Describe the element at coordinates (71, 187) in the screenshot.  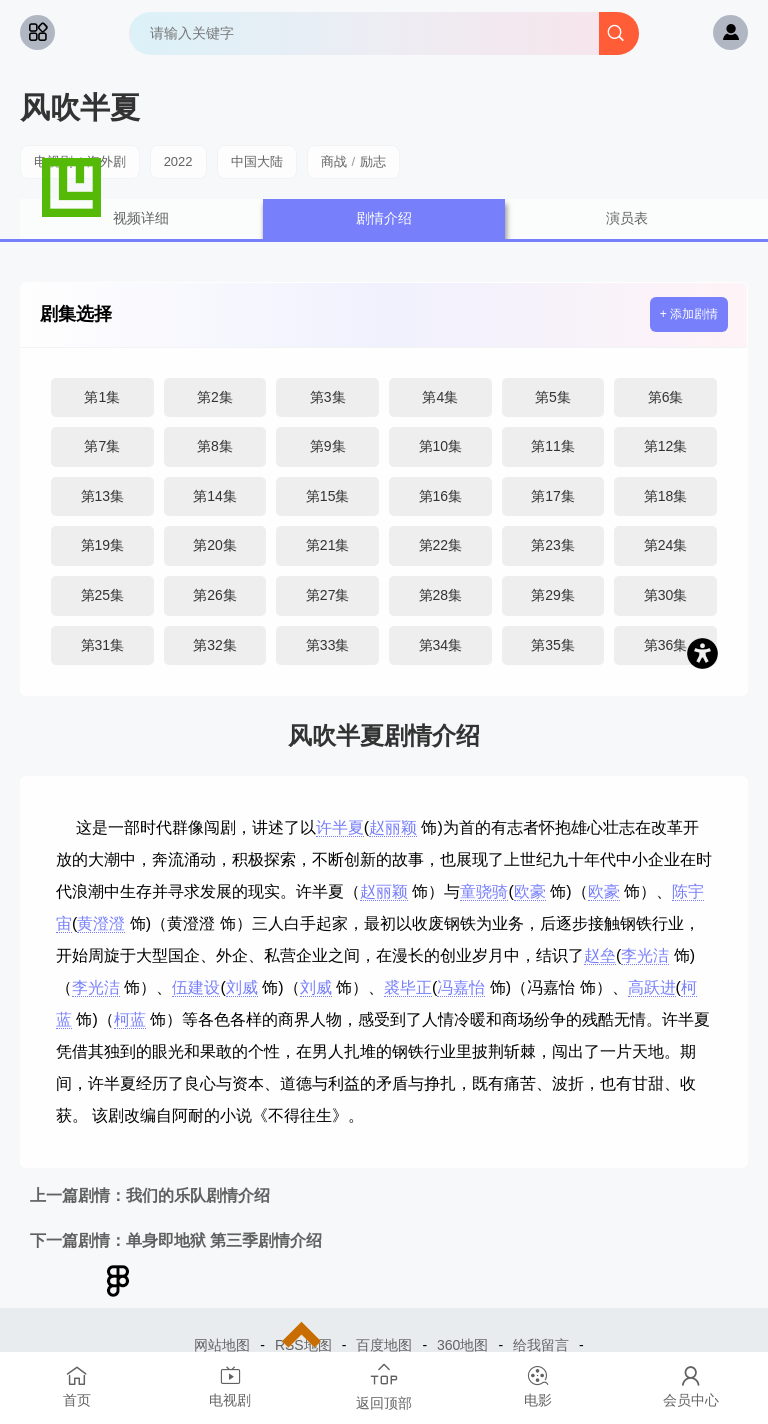
I see `ludwig brand logo` at that location.